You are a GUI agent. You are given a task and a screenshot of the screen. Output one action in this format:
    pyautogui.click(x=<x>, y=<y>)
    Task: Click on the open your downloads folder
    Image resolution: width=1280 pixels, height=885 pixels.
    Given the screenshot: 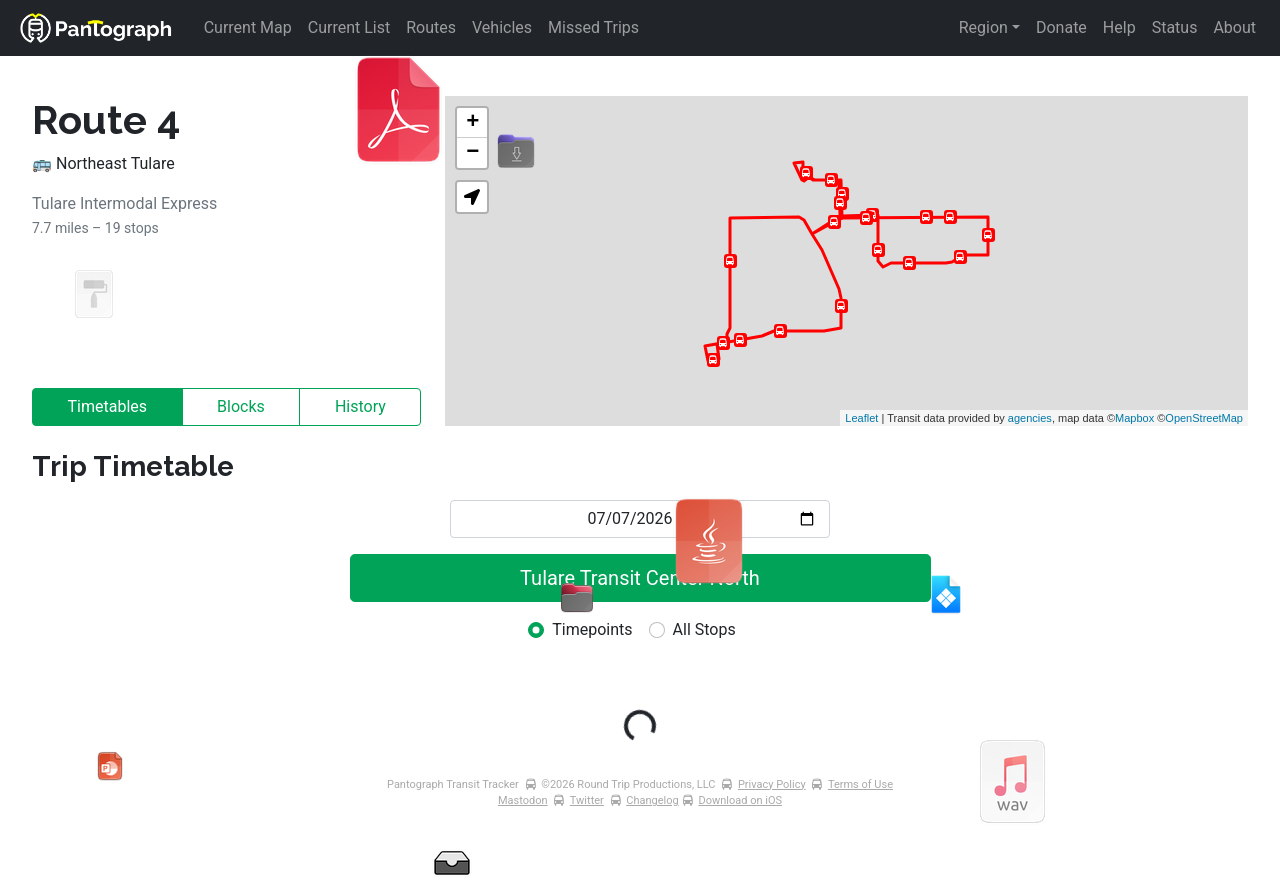 What is the action you would take?
    pyautogui.click(x=516, y=151)
    